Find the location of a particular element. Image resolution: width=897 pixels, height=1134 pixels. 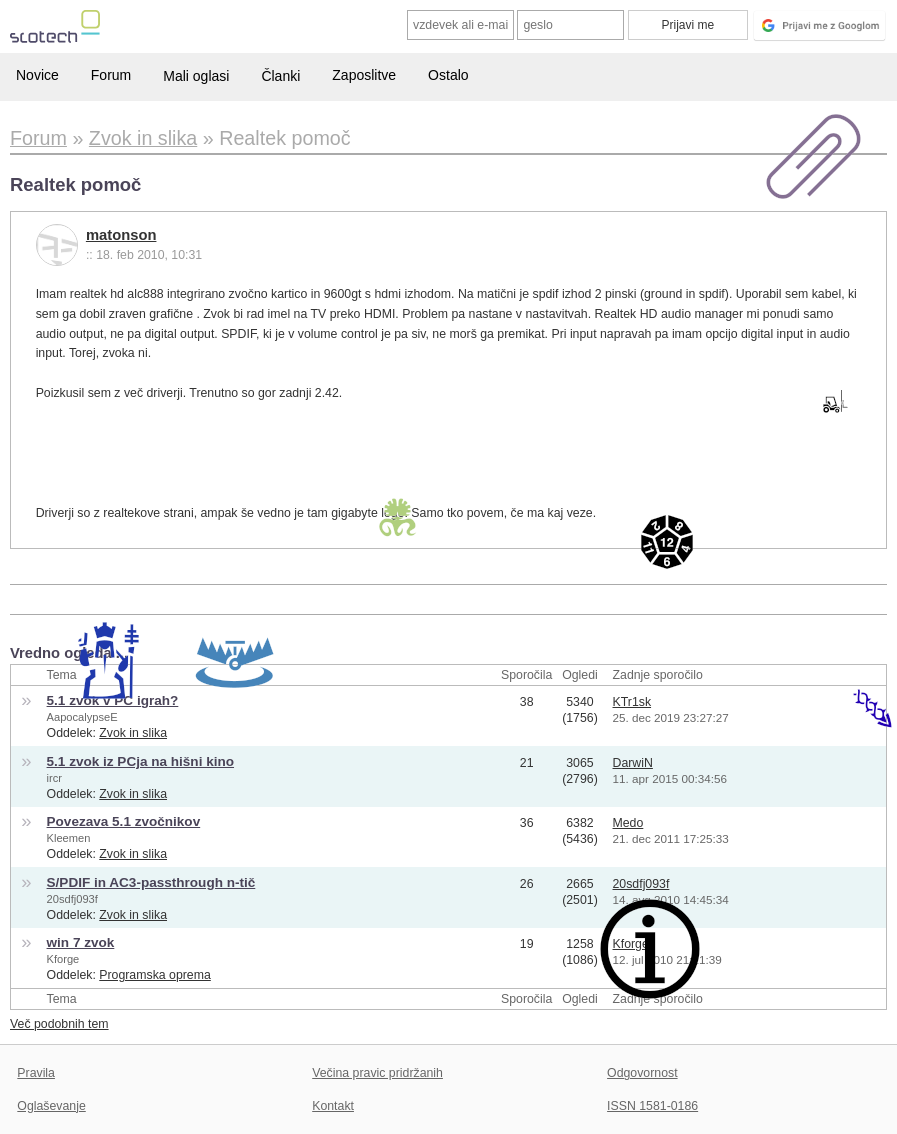

indicates mind control or psychic abilities is located at coordinates (397, 517).